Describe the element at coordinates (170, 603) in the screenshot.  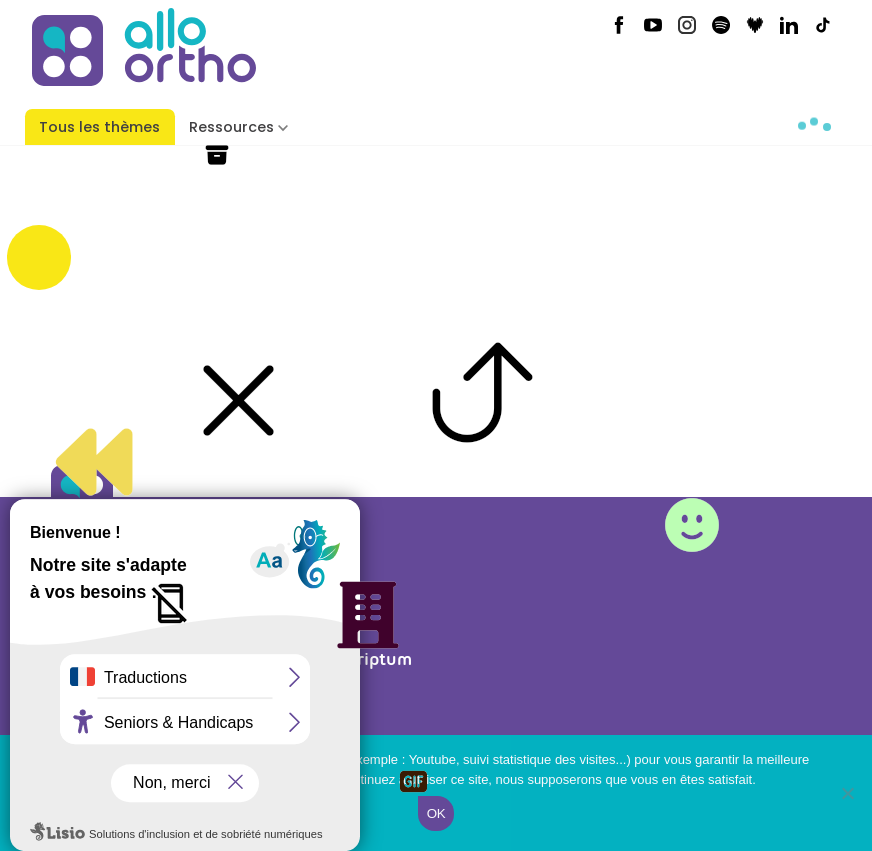
I see `no cell phone signal or service` at that location.